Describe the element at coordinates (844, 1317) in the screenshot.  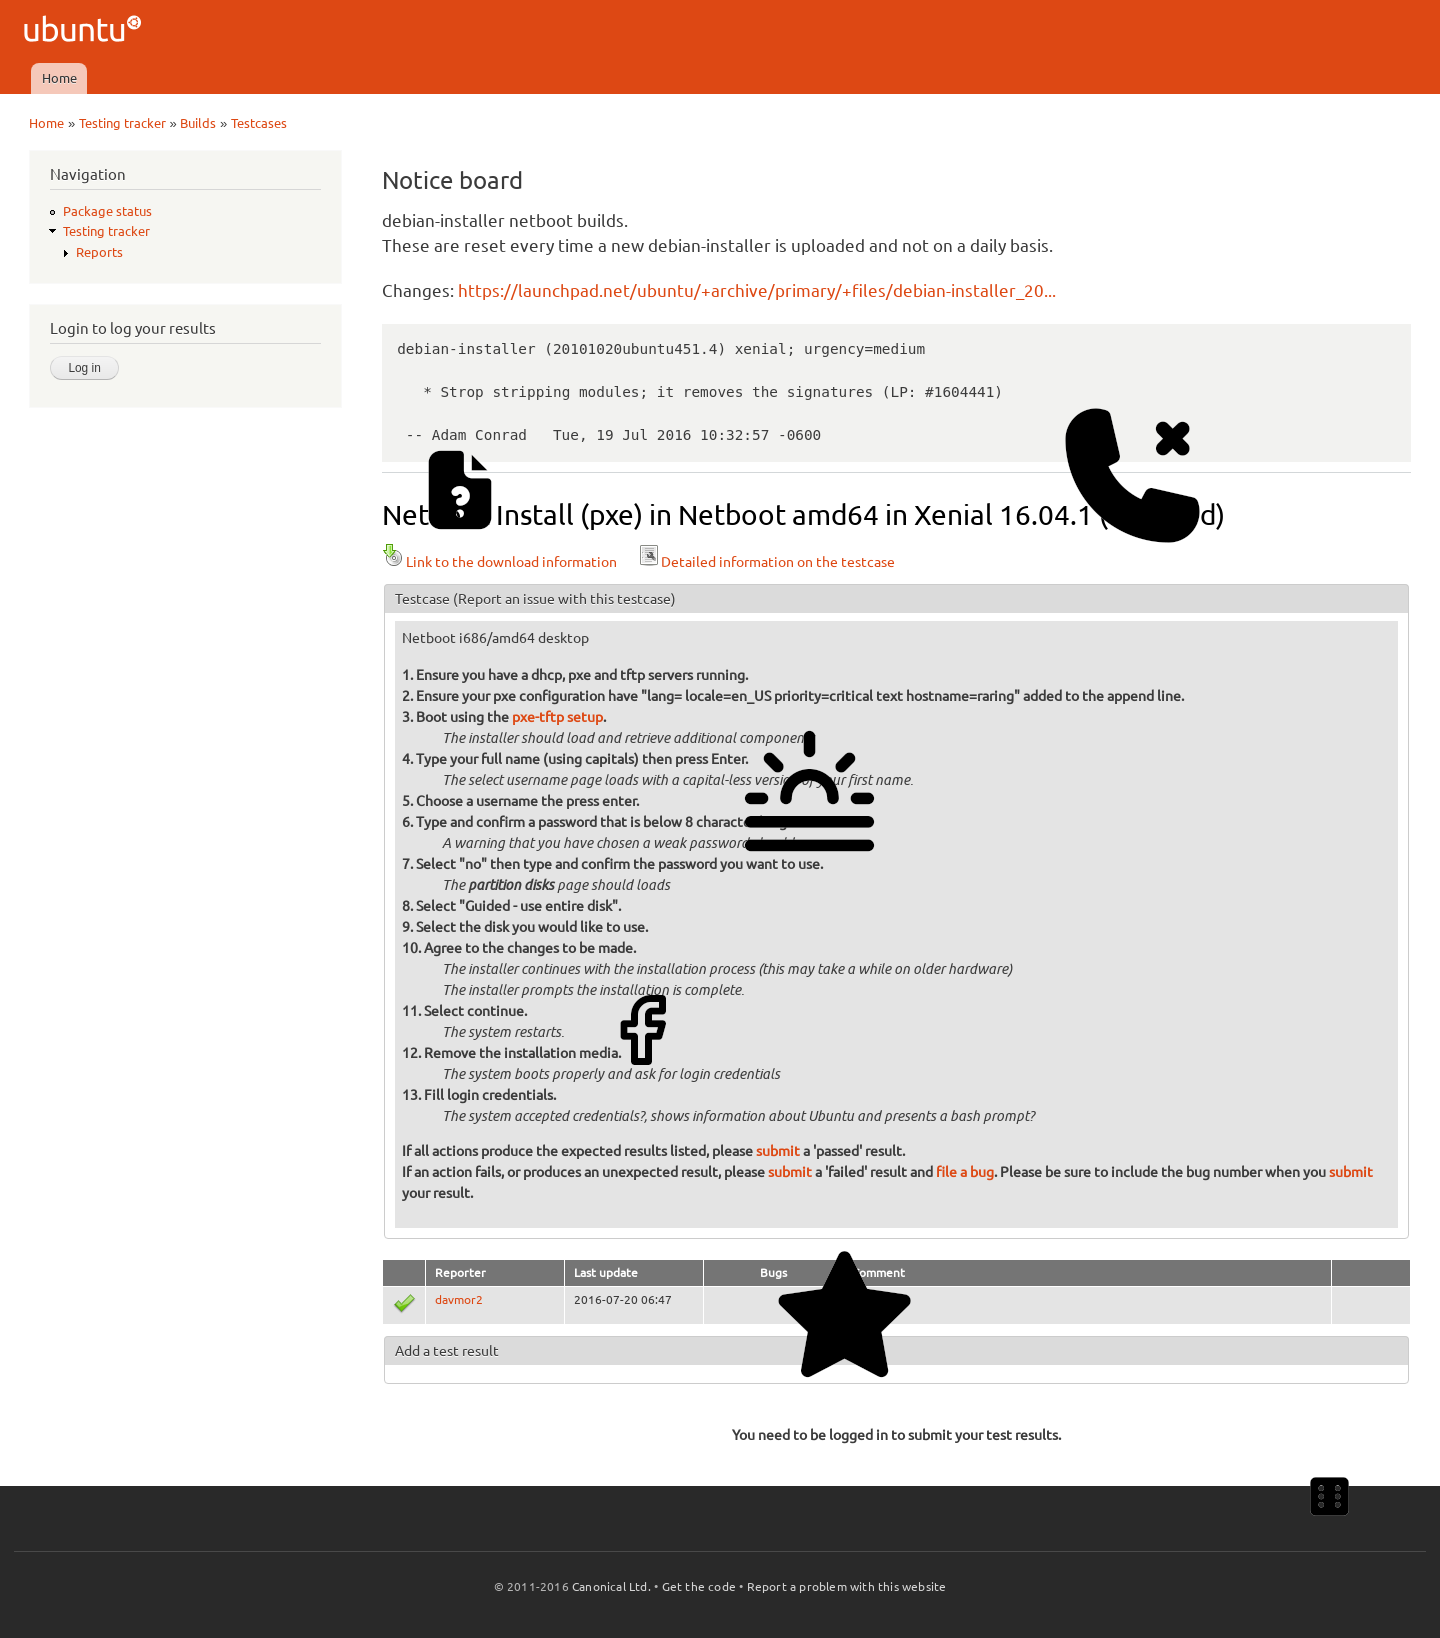
I see `add item to favorites` at that location.